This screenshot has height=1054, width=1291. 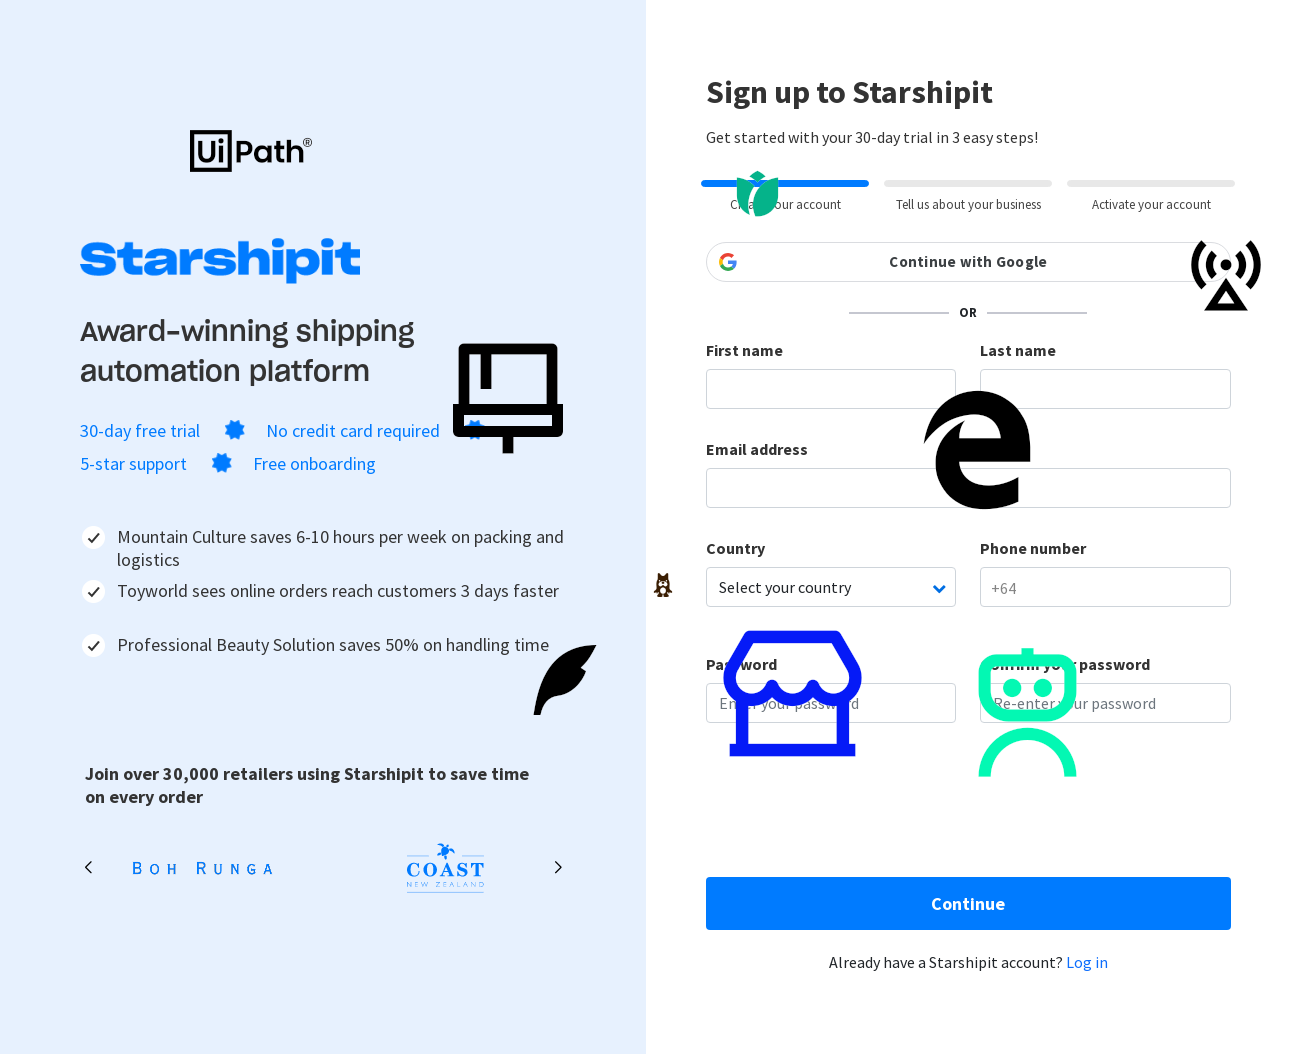 I want to click on link to or open ameba account, so click(x=663, y=585).